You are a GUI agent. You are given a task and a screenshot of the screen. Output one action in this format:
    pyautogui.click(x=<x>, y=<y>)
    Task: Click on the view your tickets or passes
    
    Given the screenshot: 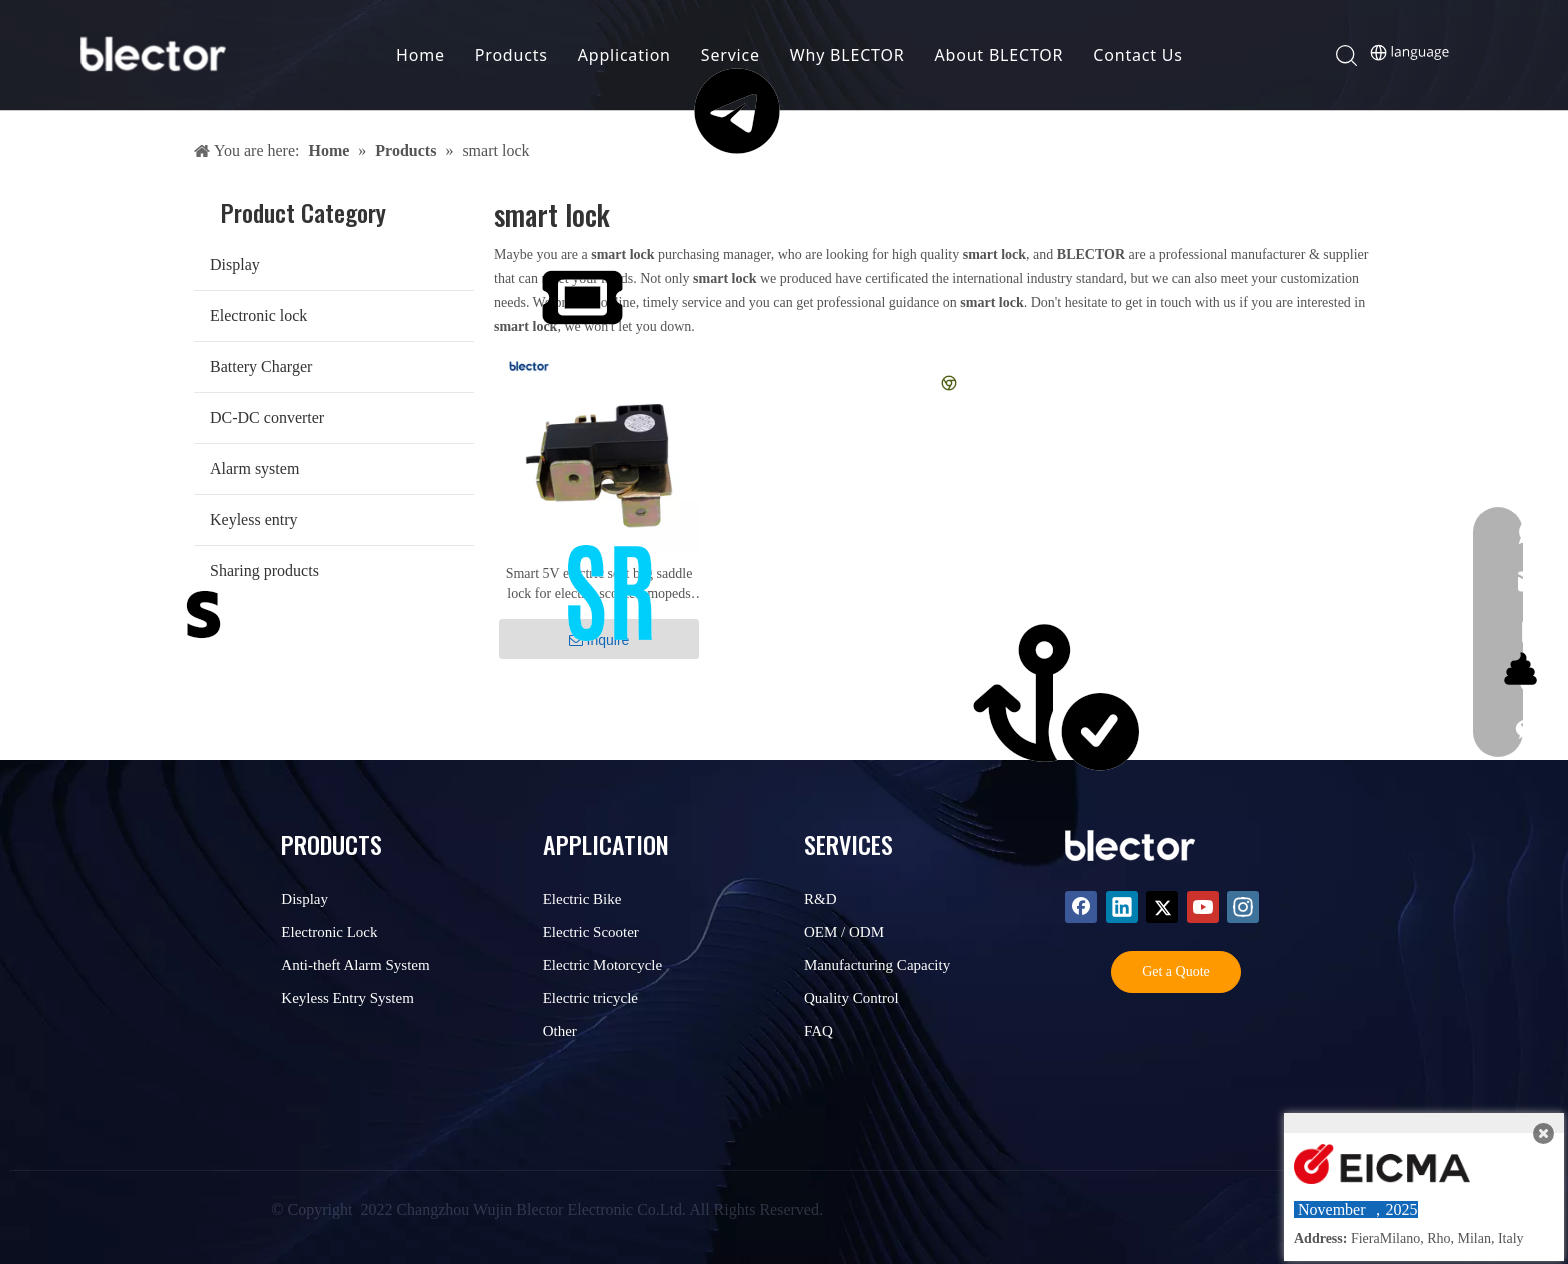 What is the action you would take?
    pyautogui.click(x=582, y=297)
    